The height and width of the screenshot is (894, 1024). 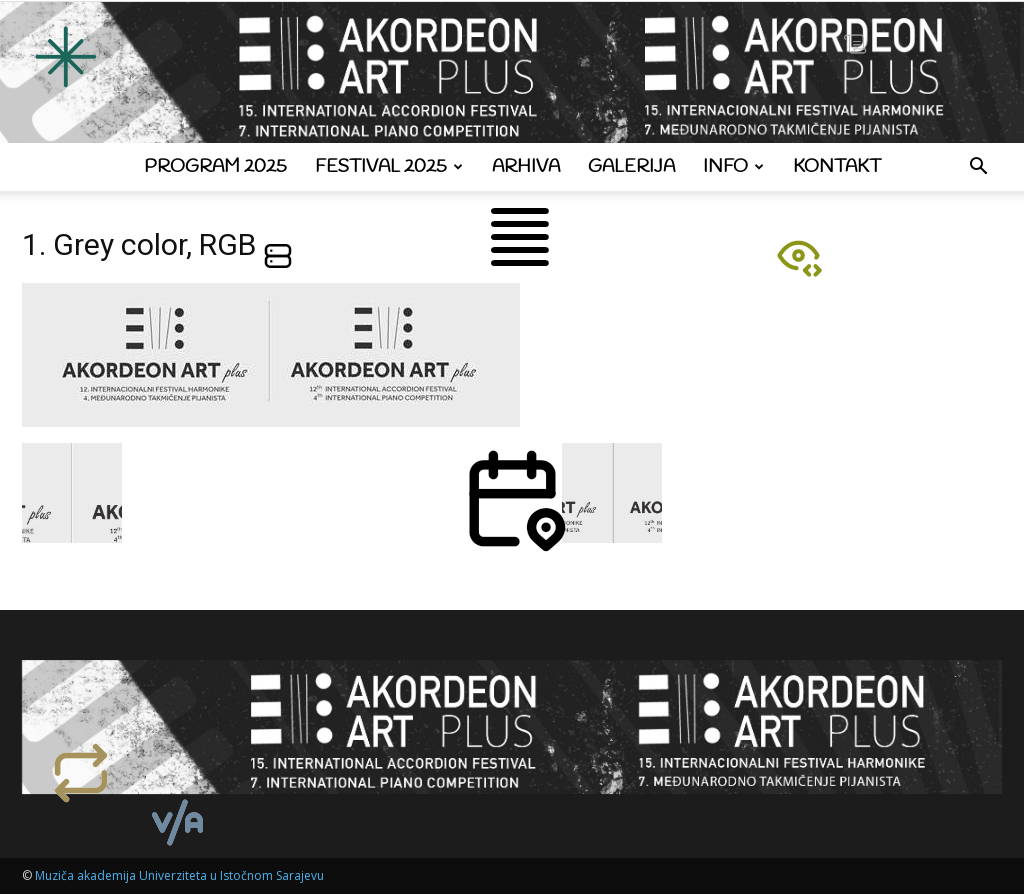 I want to click on view server status, so click(x=278, y=256).